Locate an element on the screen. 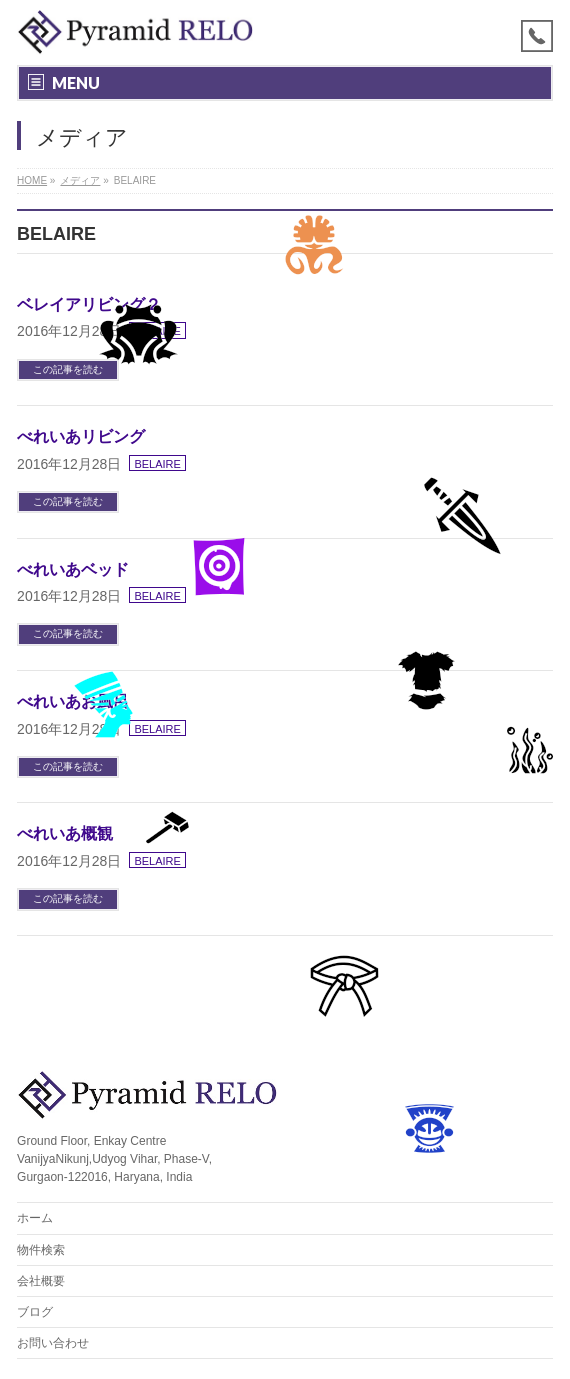 Image resolution: width=570 pixels, height=1379 pixels. access crafting or building tools is located at coordinates (167, 827).